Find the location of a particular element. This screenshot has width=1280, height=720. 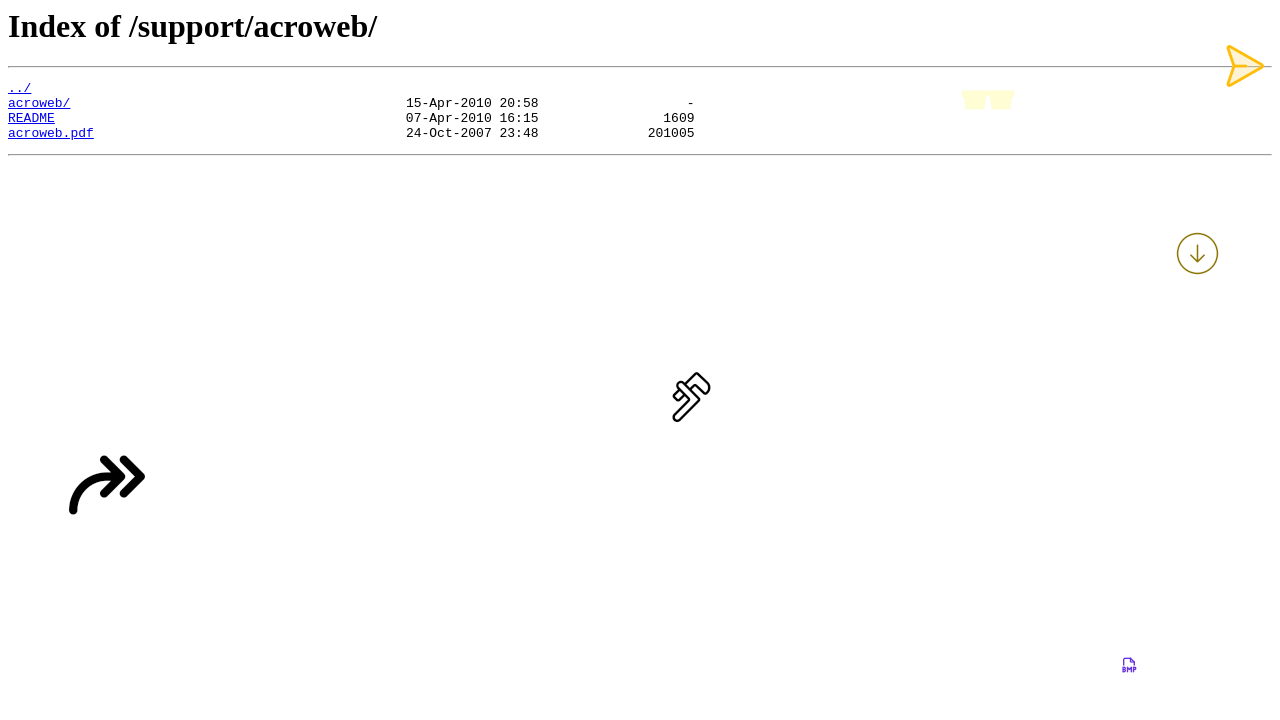

send message is located at coordinates (1243, 66).